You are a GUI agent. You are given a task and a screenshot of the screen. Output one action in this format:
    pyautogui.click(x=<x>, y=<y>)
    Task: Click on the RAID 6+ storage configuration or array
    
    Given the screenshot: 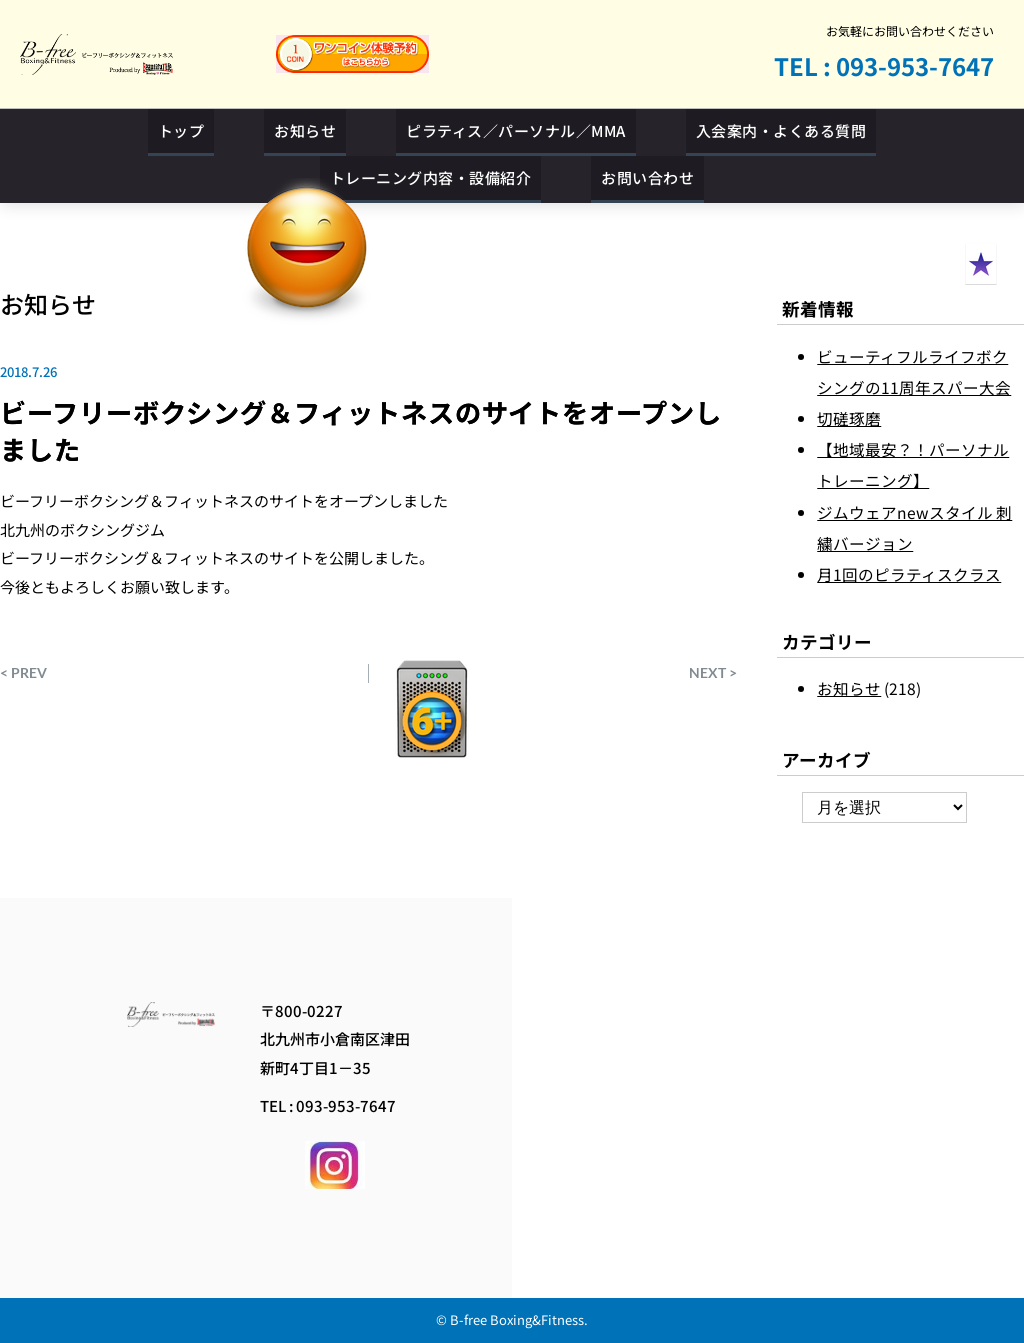 What is the action you would take?
    pyautogui.click(x=432, y=709)
    